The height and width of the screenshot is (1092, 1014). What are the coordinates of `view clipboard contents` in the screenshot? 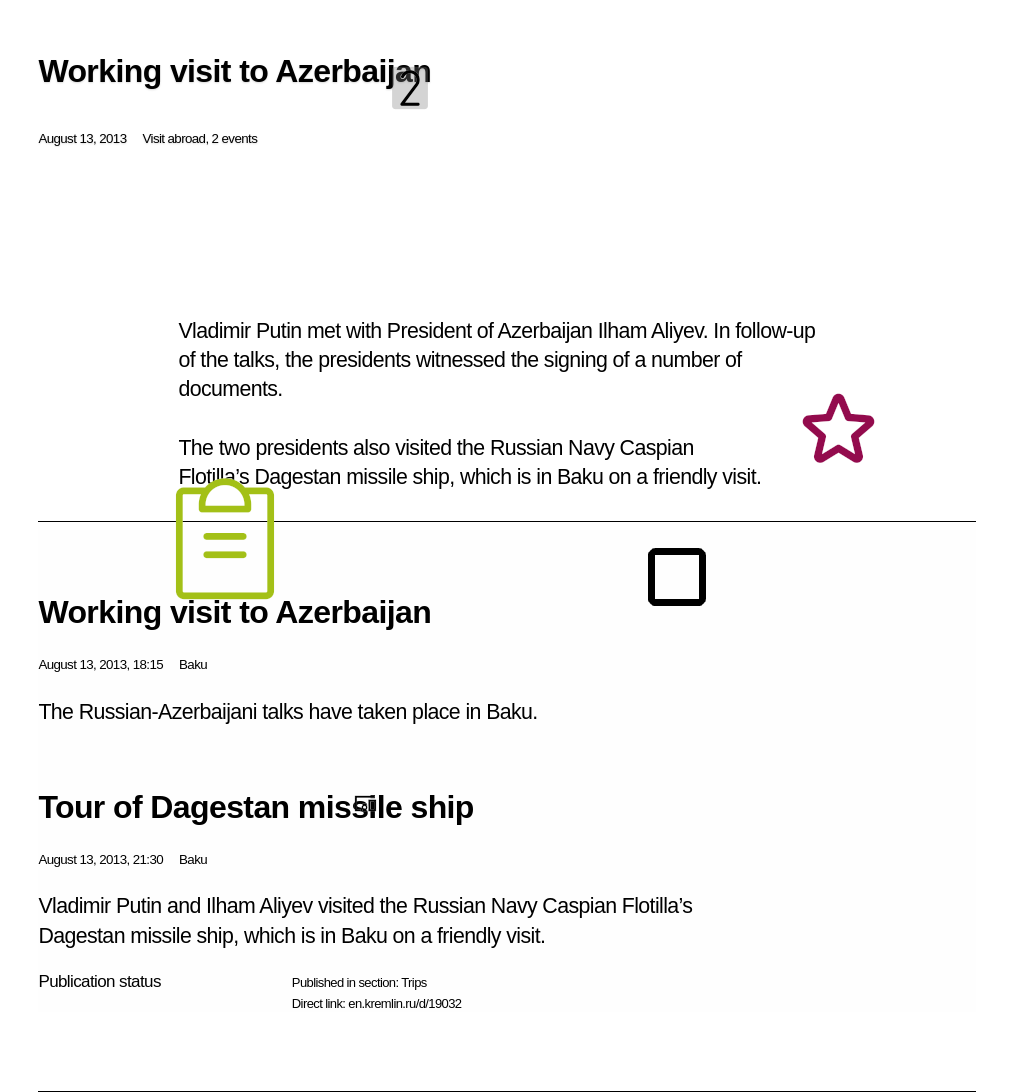 It's located at (225, 541).